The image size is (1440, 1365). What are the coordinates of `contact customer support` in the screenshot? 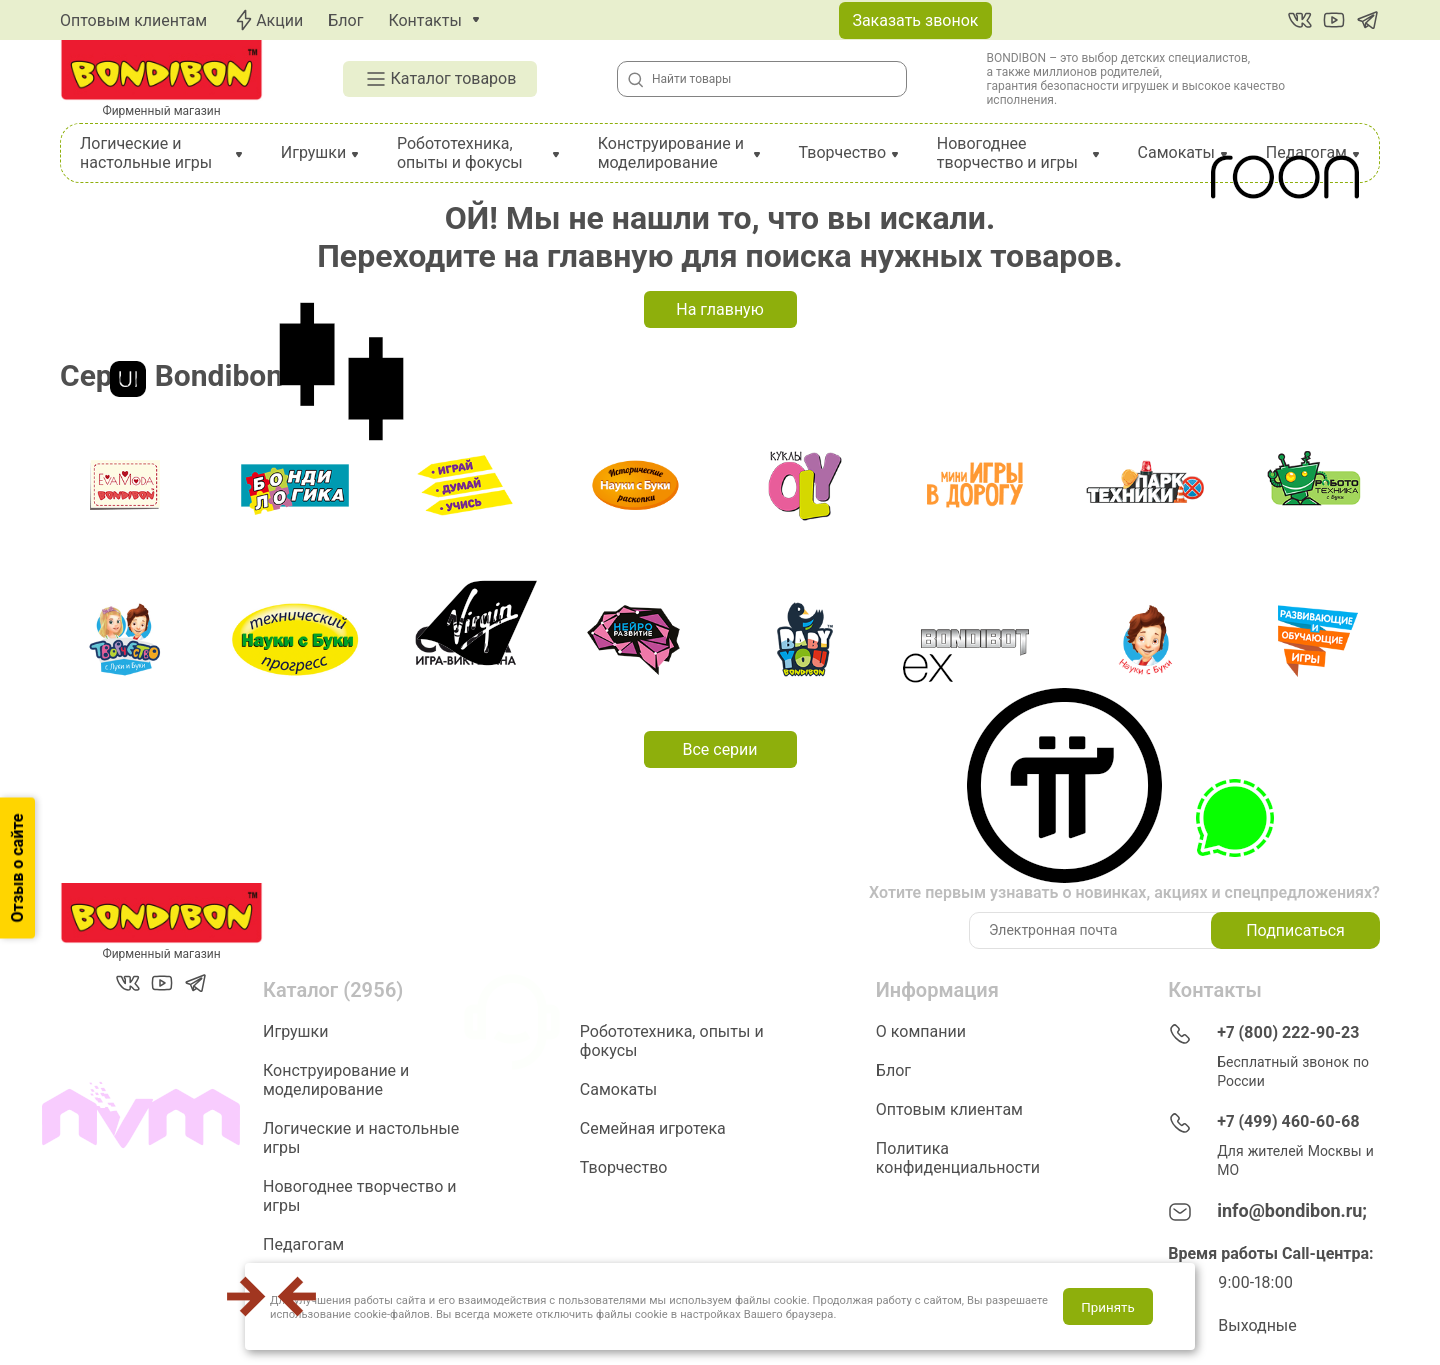 It's located at (512, 1022).